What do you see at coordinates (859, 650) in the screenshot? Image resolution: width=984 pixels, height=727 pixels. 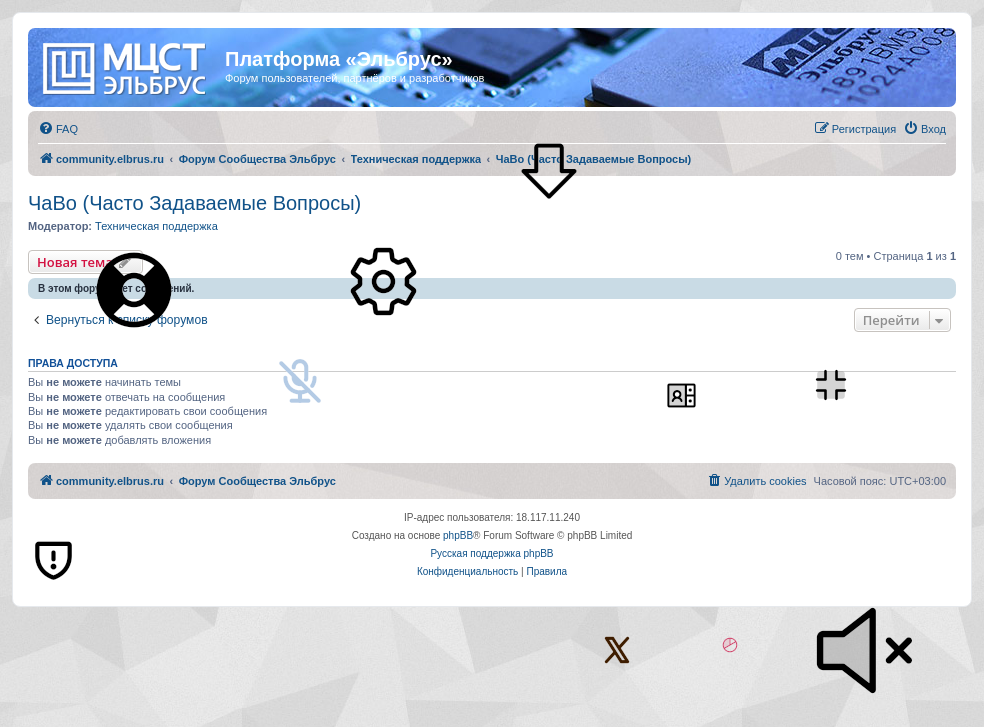 I see `mute audio or sound` at bounding box center [859, 650].